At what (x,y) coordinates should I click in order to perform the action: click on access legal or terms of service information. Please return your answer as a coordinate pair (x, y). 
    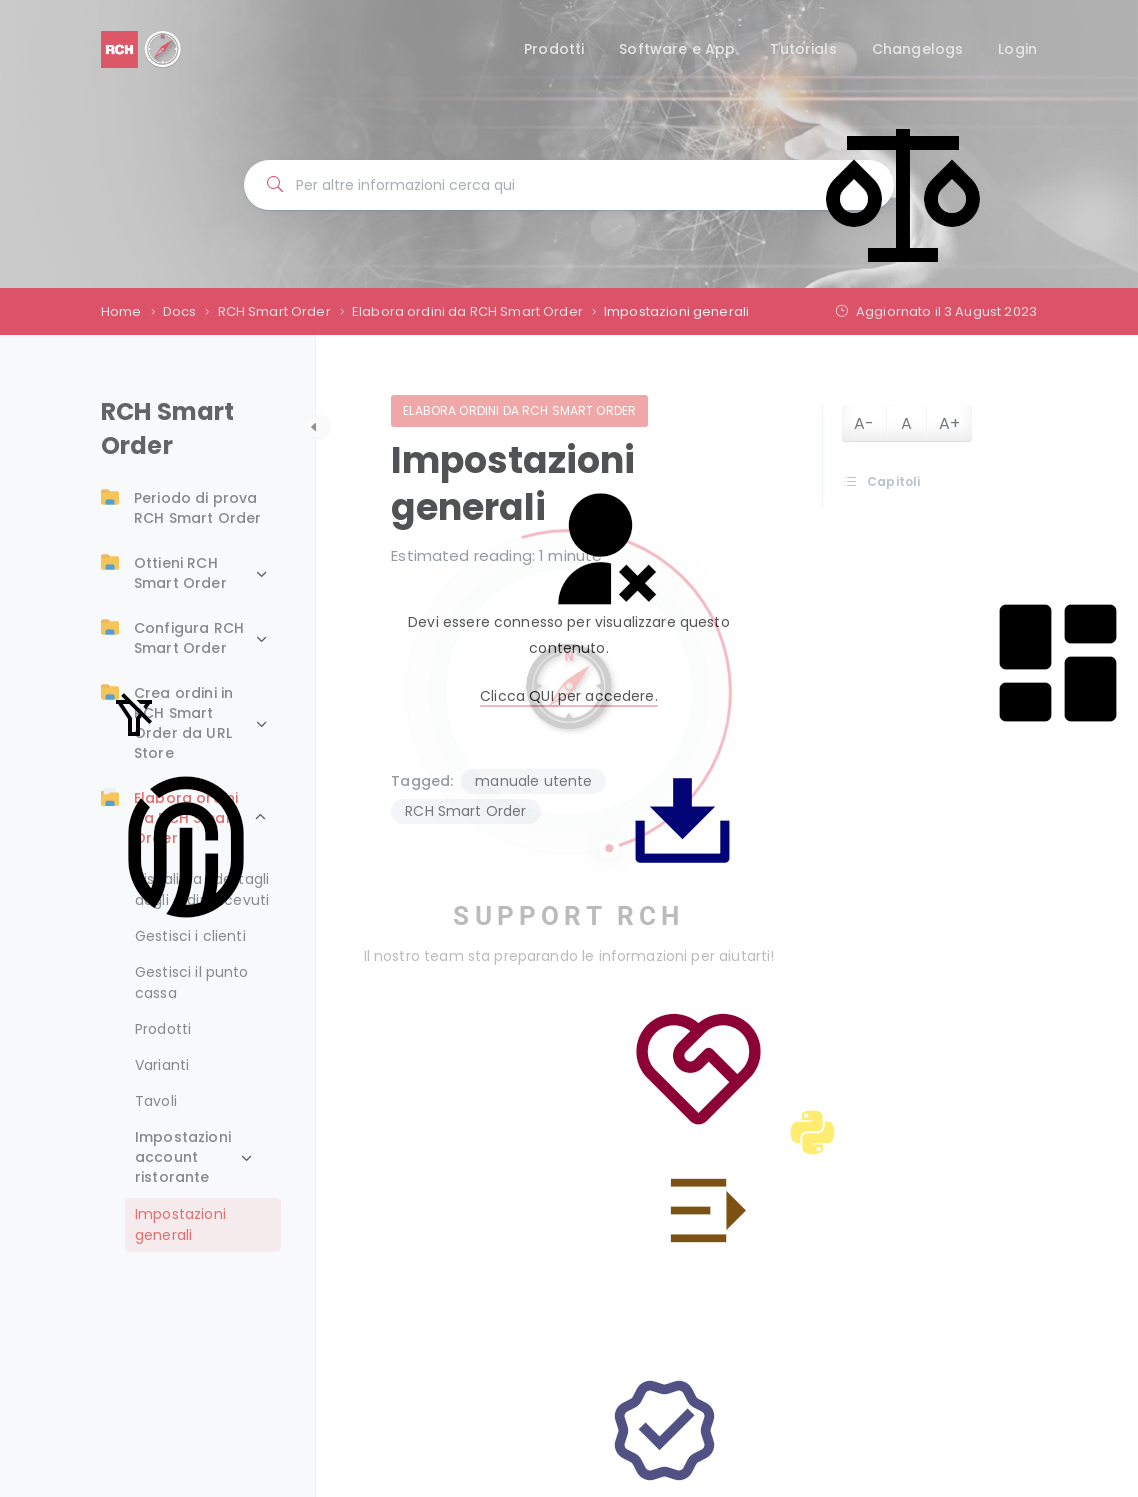
    Looking at the image, I should click on (903, 199).